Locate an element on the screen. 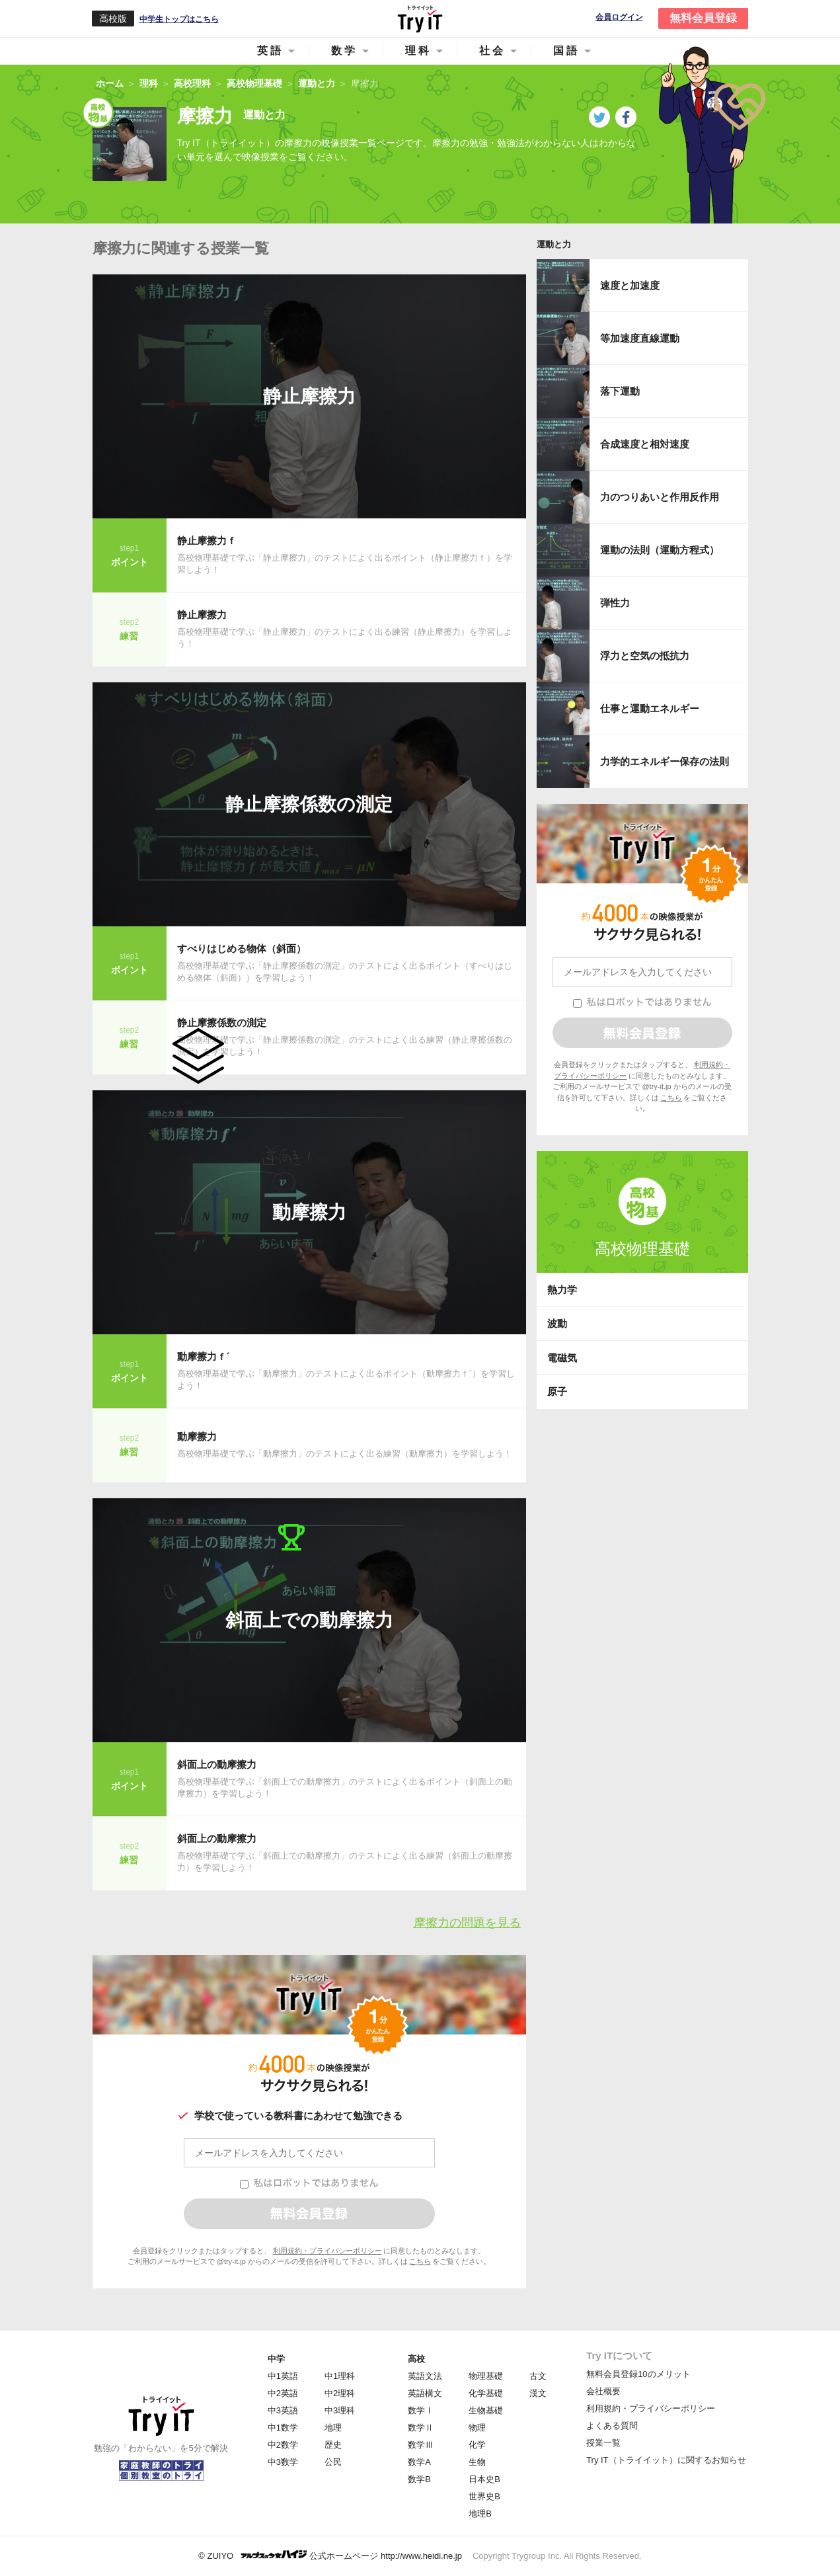 This screenshot has width=840, height=2576. view achievements or awards is located at coordinates (291, 1537).